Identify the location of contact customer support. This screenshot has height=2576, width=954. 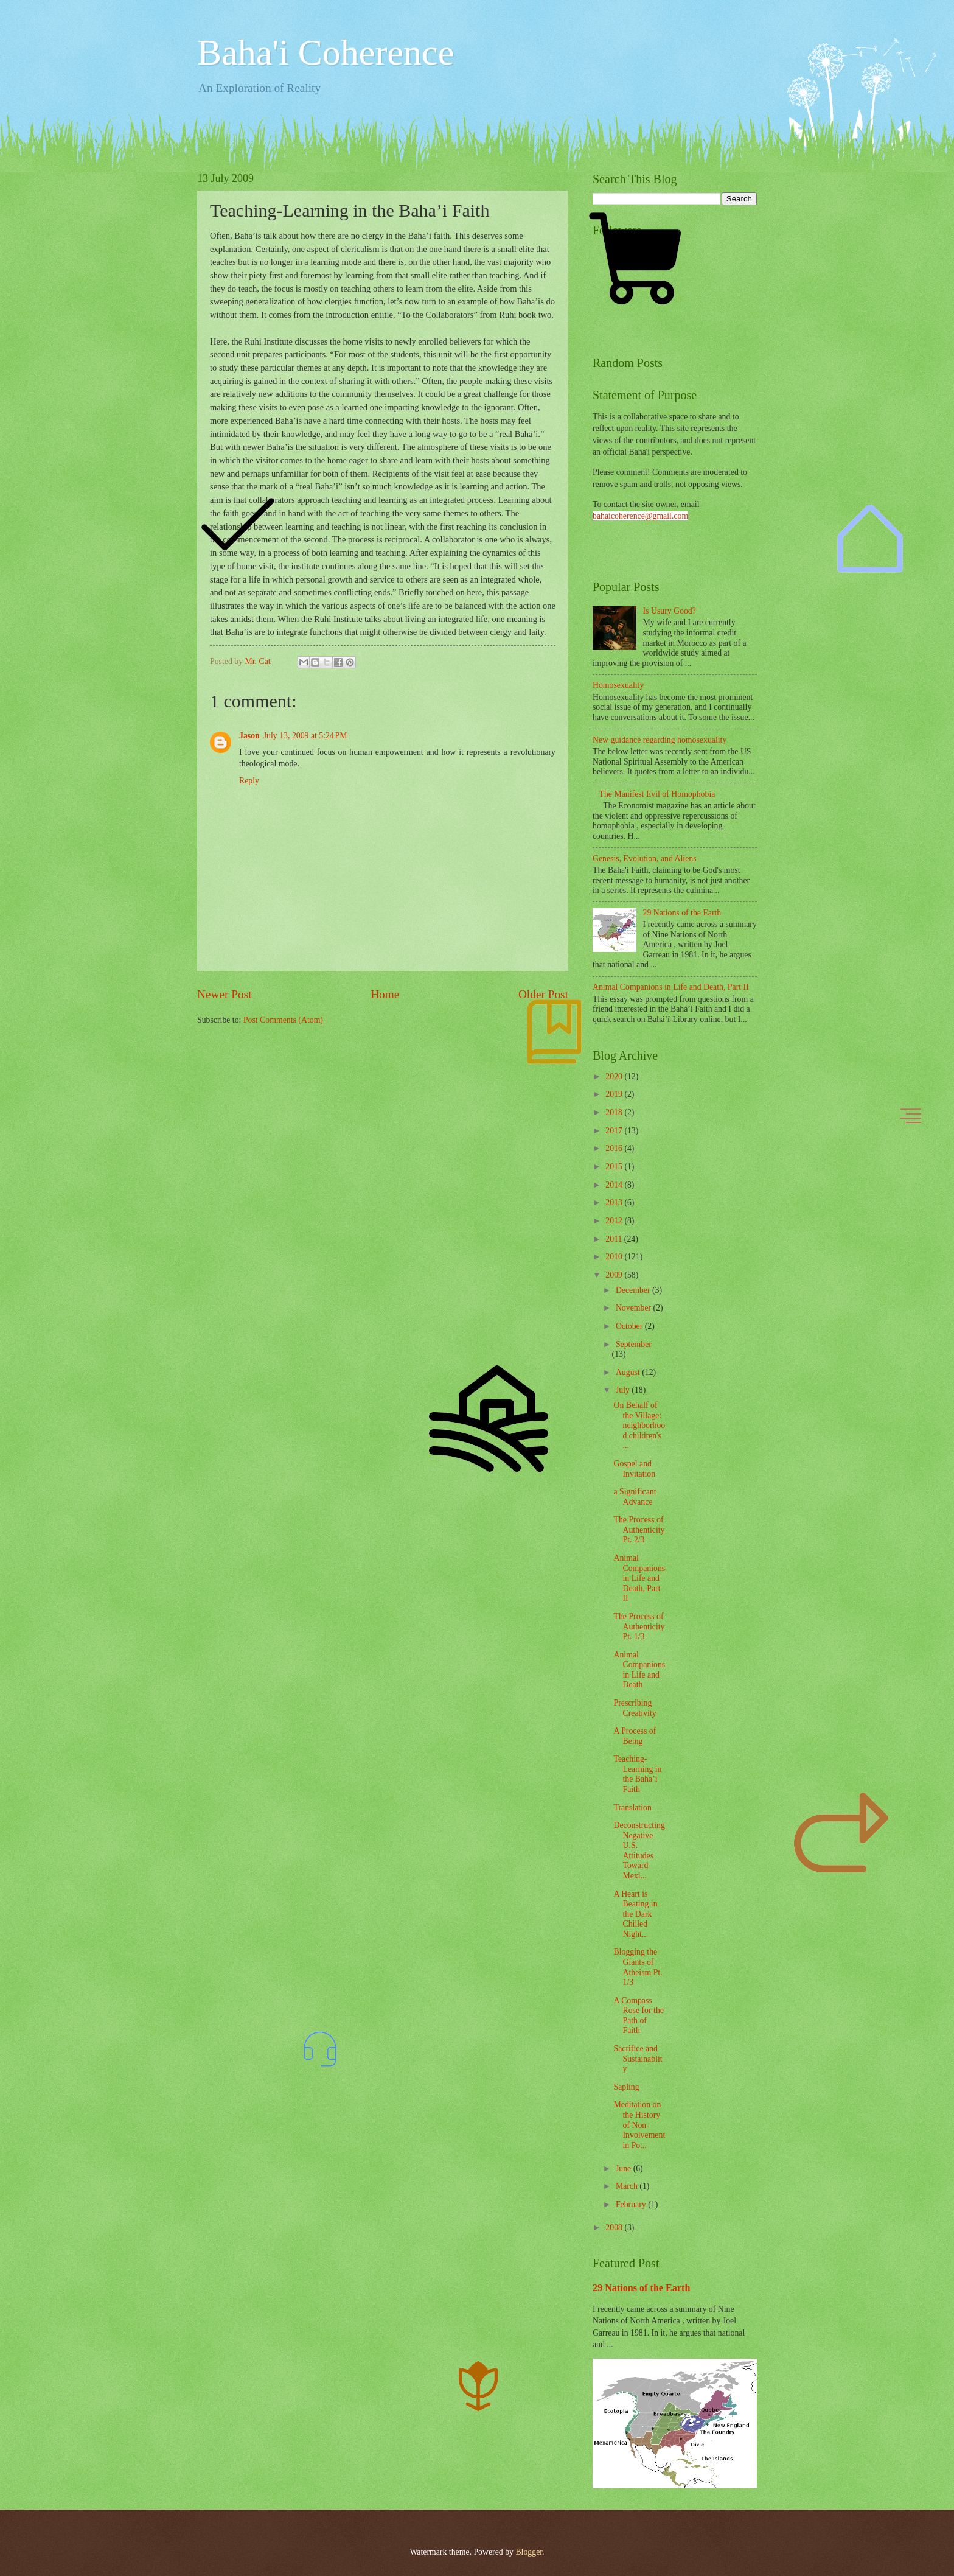
(320, 2048).